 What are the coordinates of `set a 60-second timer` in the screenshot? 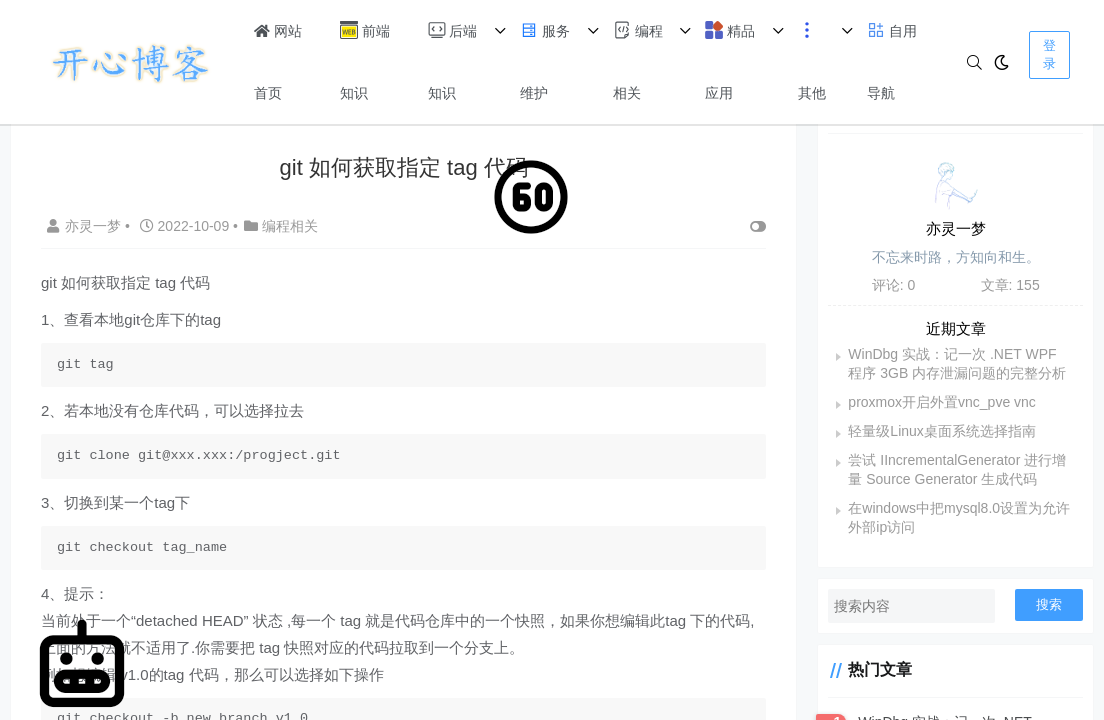 It's located at (531, 197).